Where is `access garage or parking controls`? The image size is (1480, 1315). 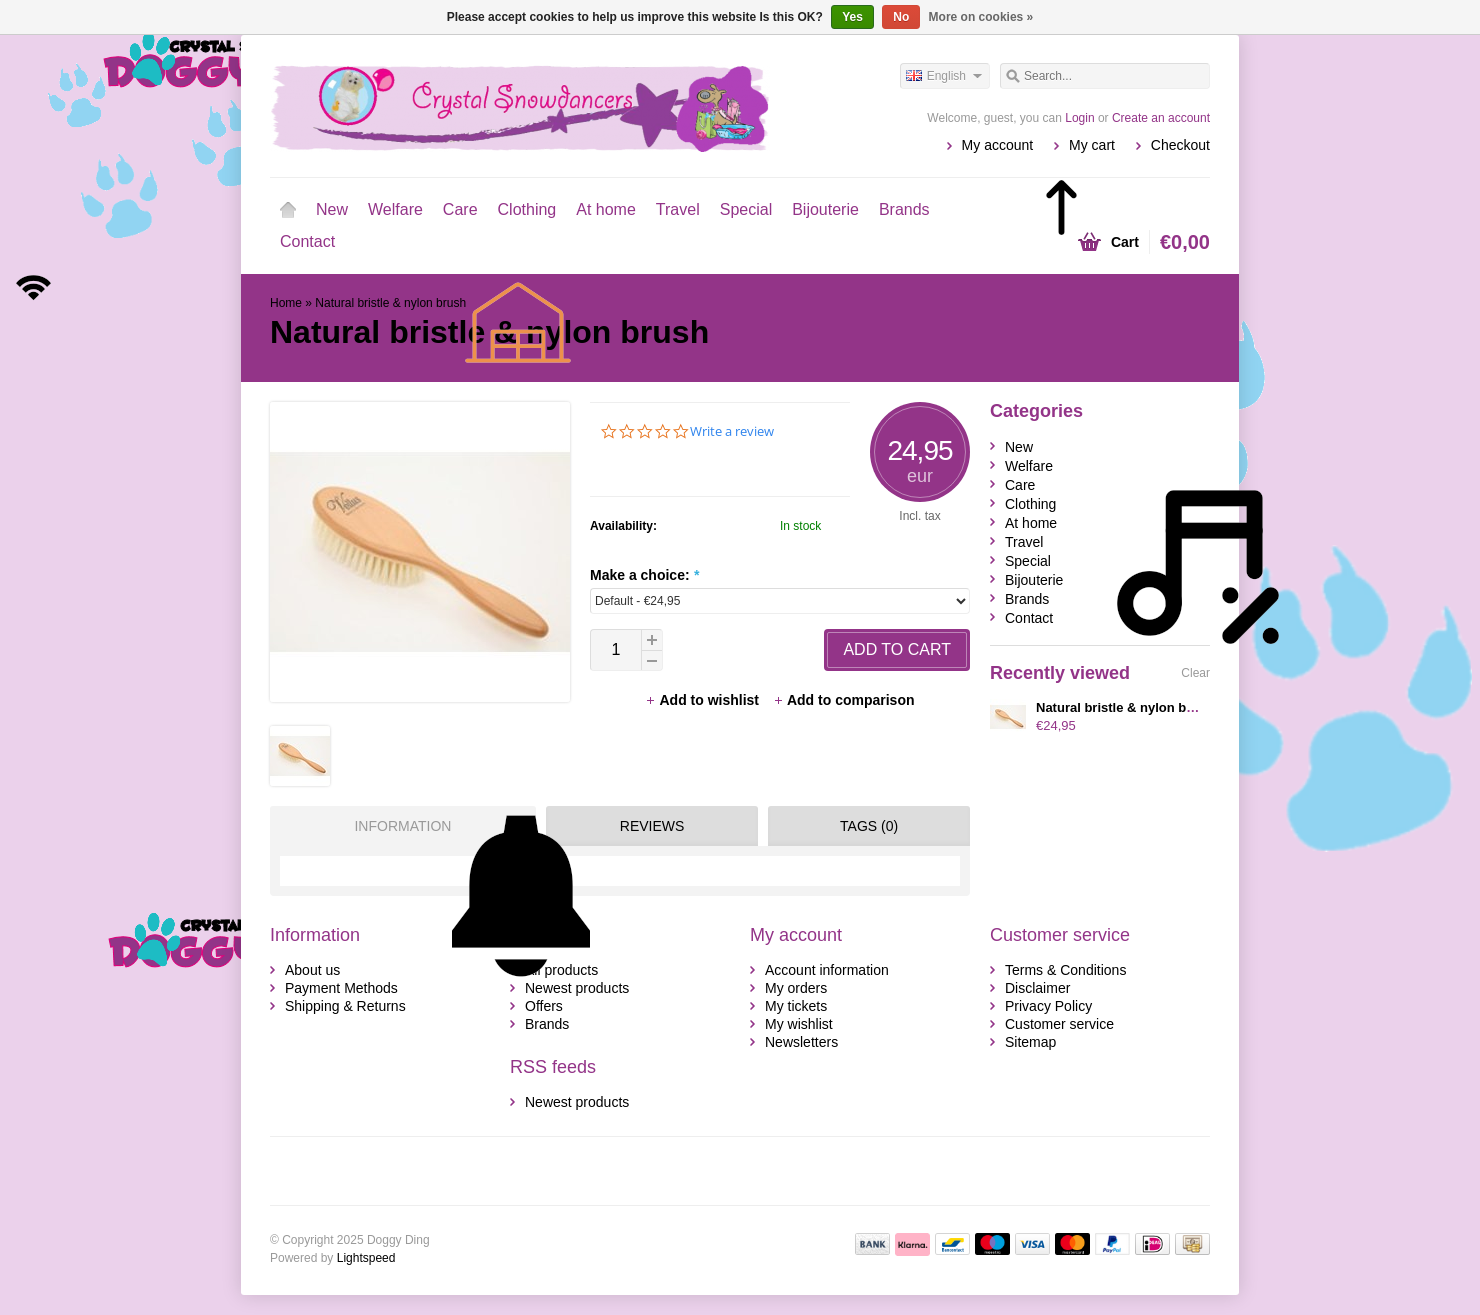 access garage or parking controls is located at coordinates (518, 328).